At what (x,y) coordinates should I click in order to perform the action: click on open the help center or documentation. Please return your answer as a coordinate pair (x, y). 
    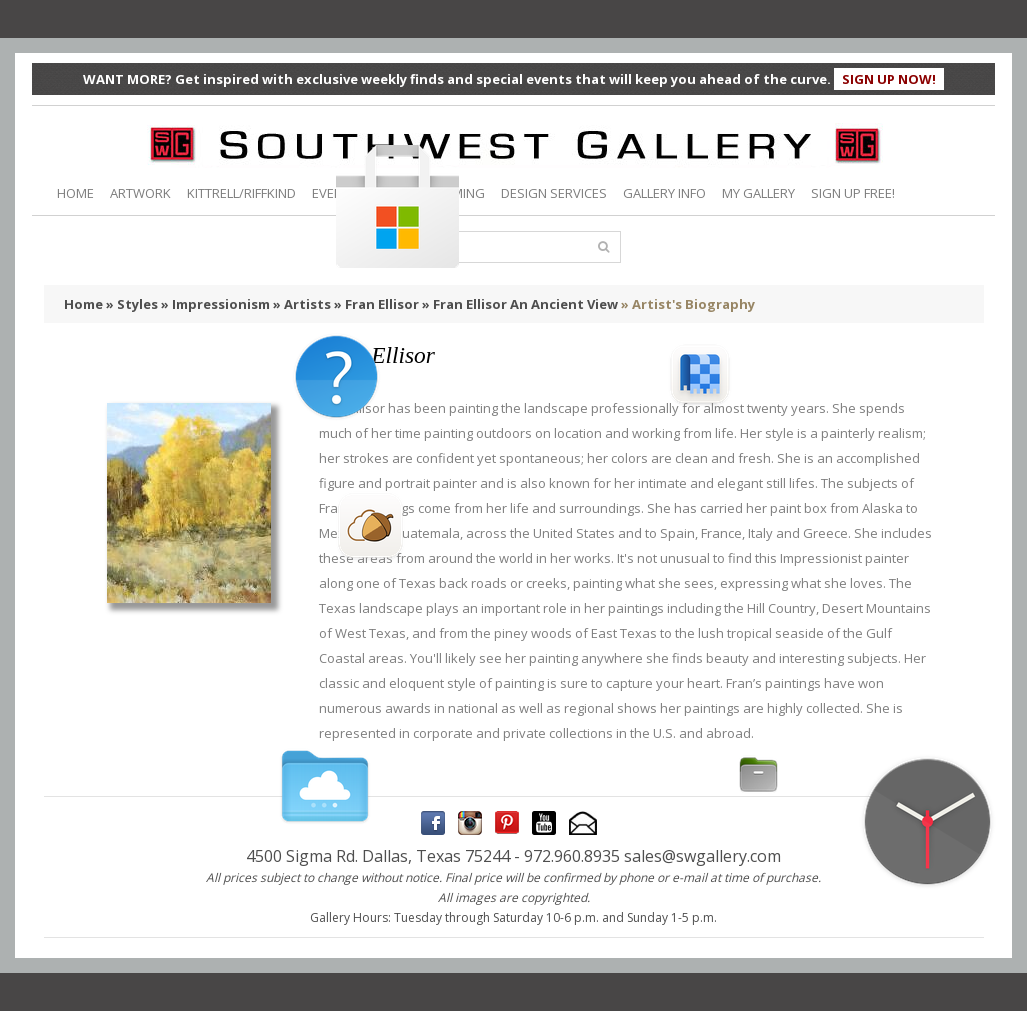
    Looking at the image, I should click on (336, 376).